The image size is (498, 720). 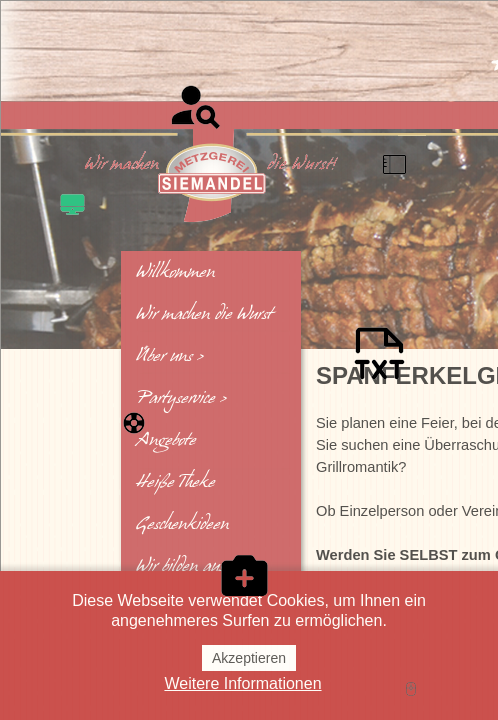 I want to click on access help or support center, so click(x=134, y=423).